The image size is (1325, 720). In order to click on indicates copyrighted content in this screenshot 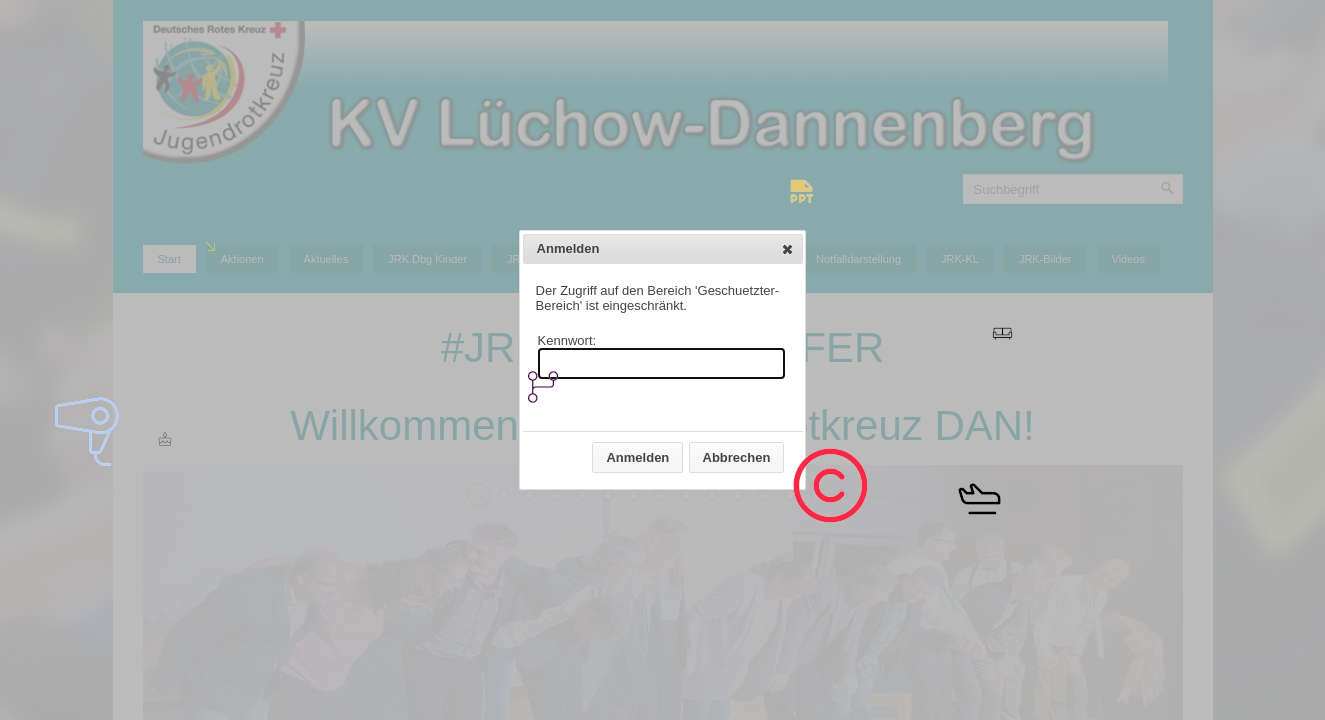, I will do `click(830, 485)`.